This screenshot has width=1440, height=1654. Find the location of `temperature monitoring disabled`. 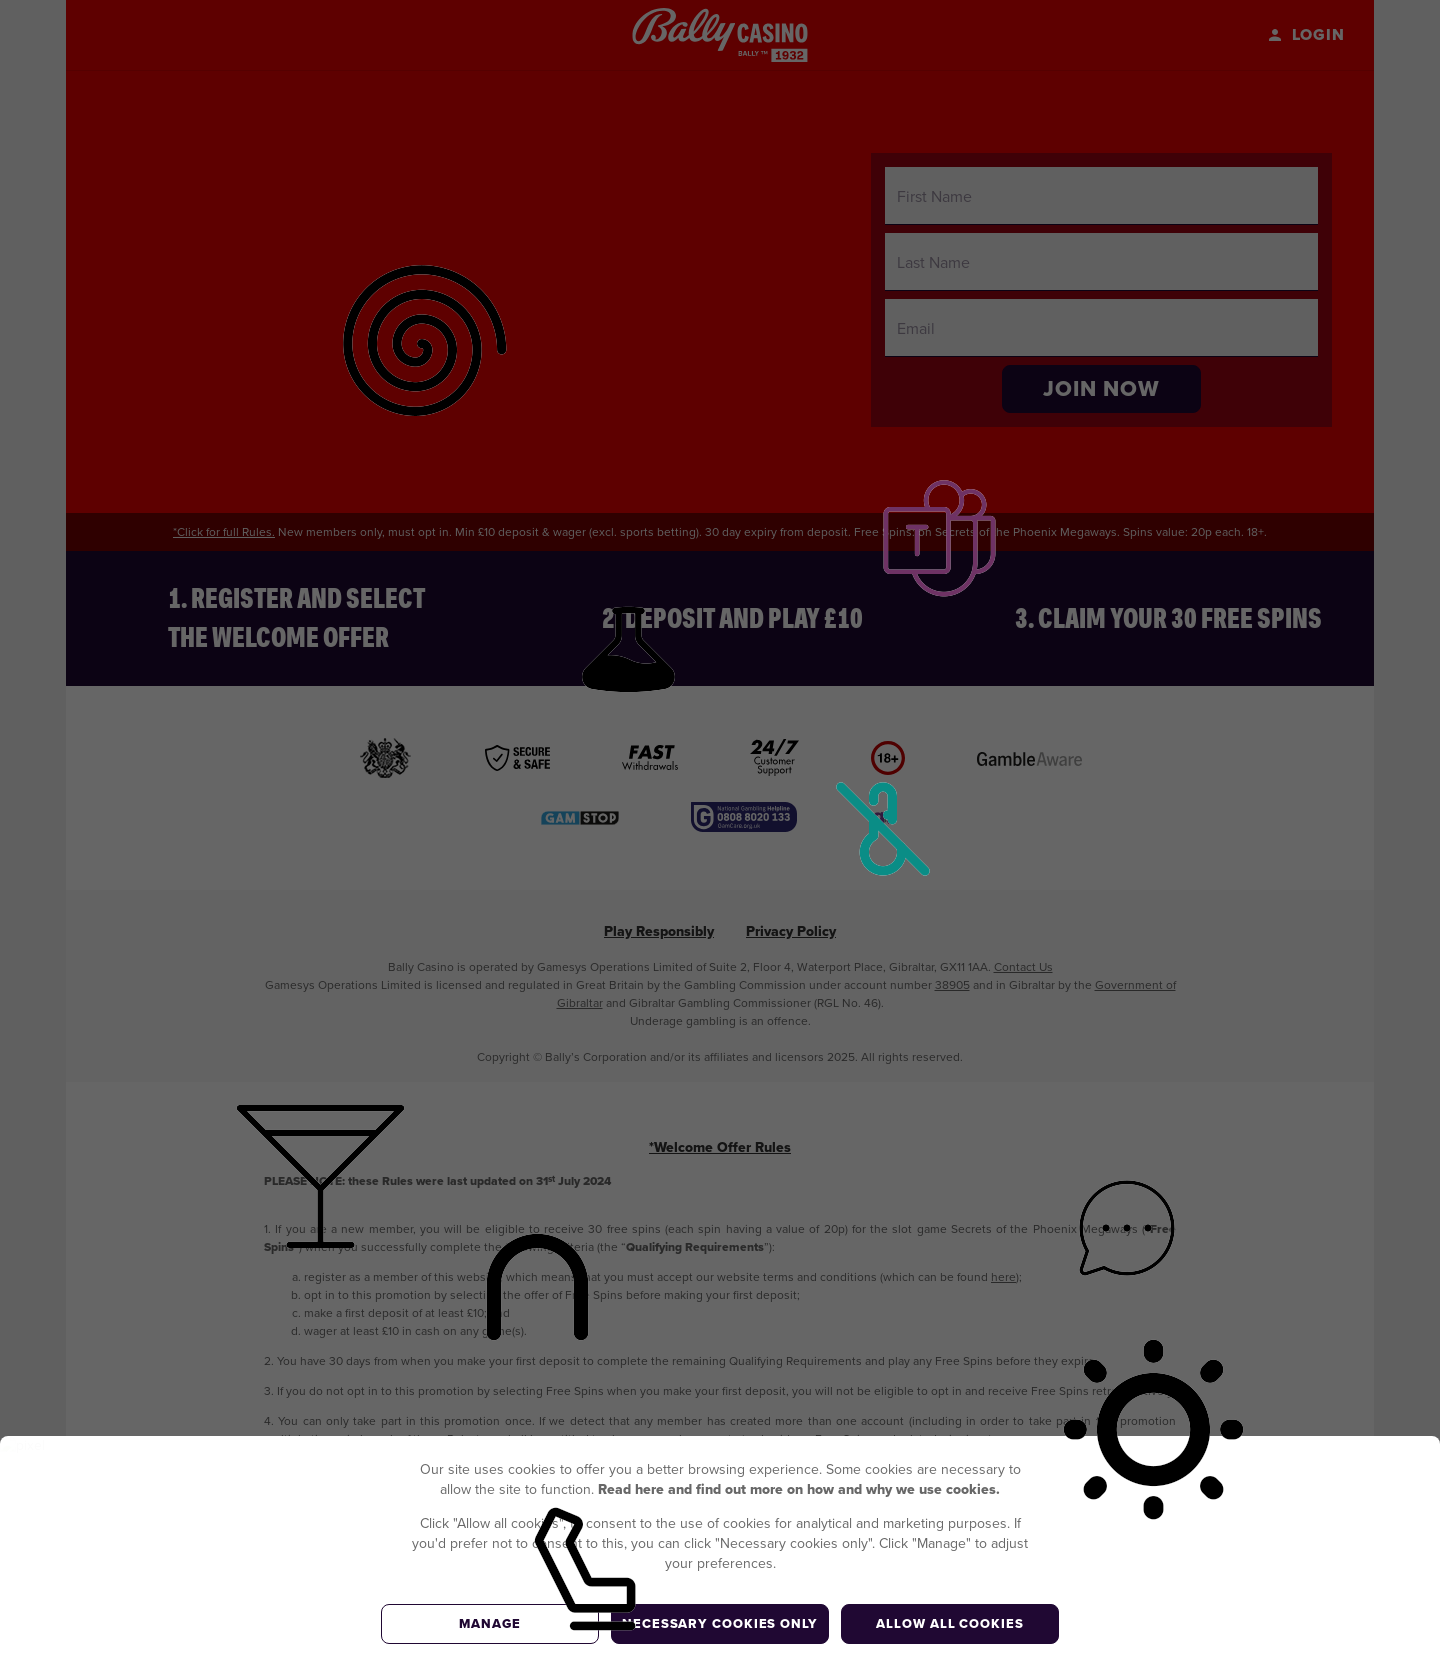

temperature monitoring disabled is located at coordinates (883, 829).